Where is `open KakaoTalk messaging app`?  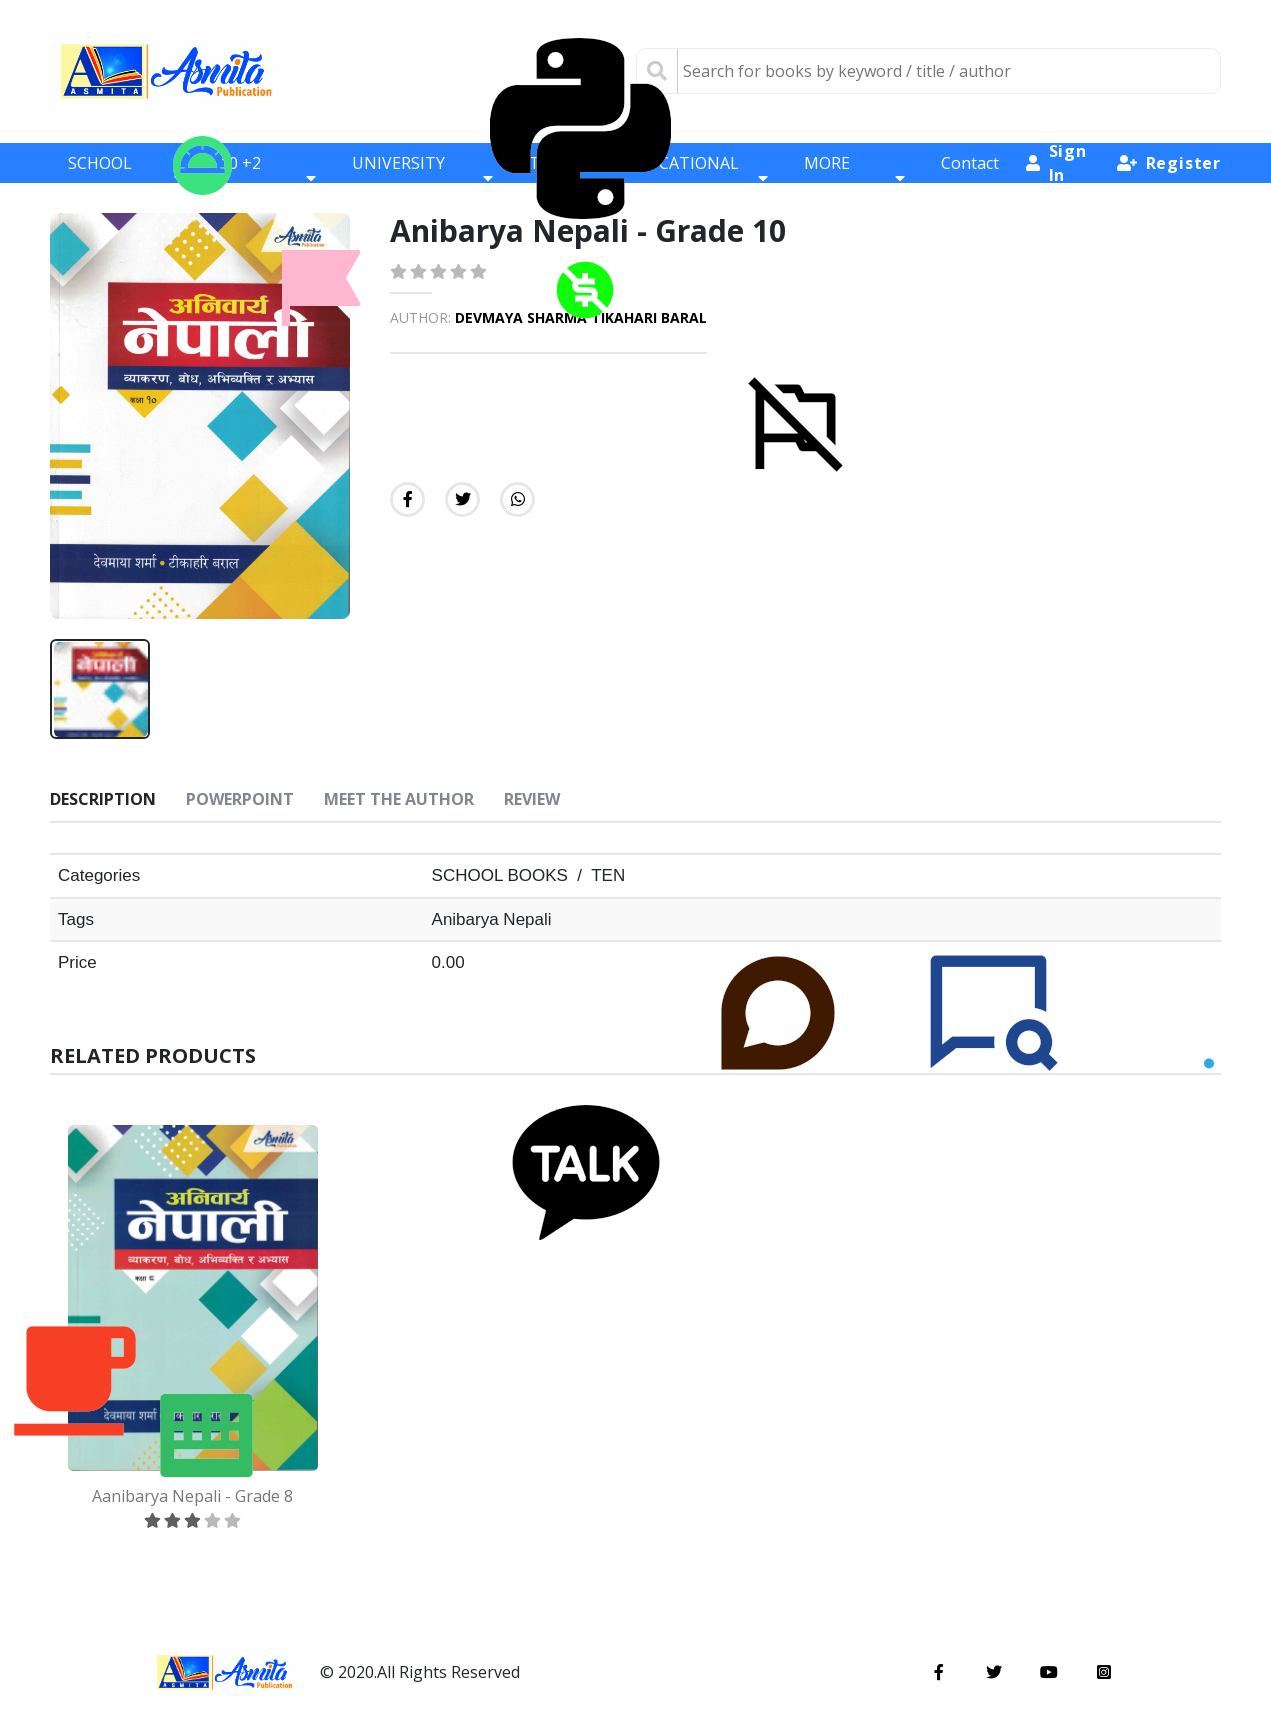
open KakaoTalk messaging app is located at coordinates (586, 1168).